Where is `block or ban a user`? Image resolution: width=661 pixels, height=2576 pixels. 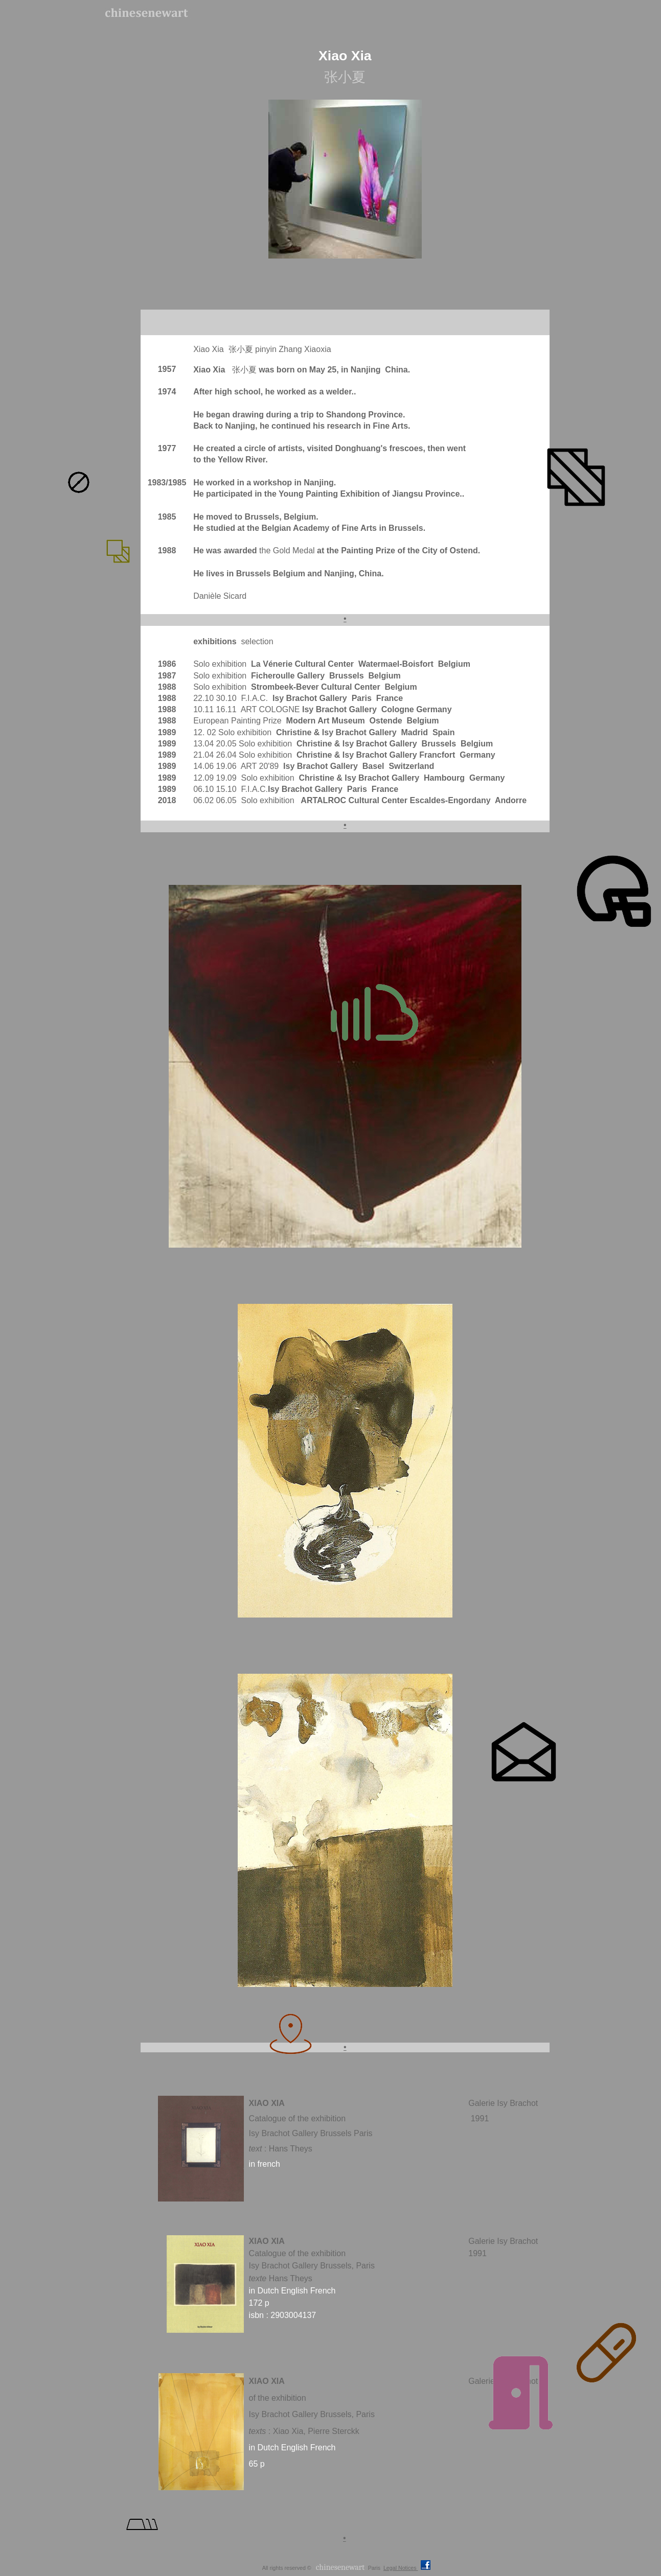 block or ban a user is located at coordinates (79, 482).